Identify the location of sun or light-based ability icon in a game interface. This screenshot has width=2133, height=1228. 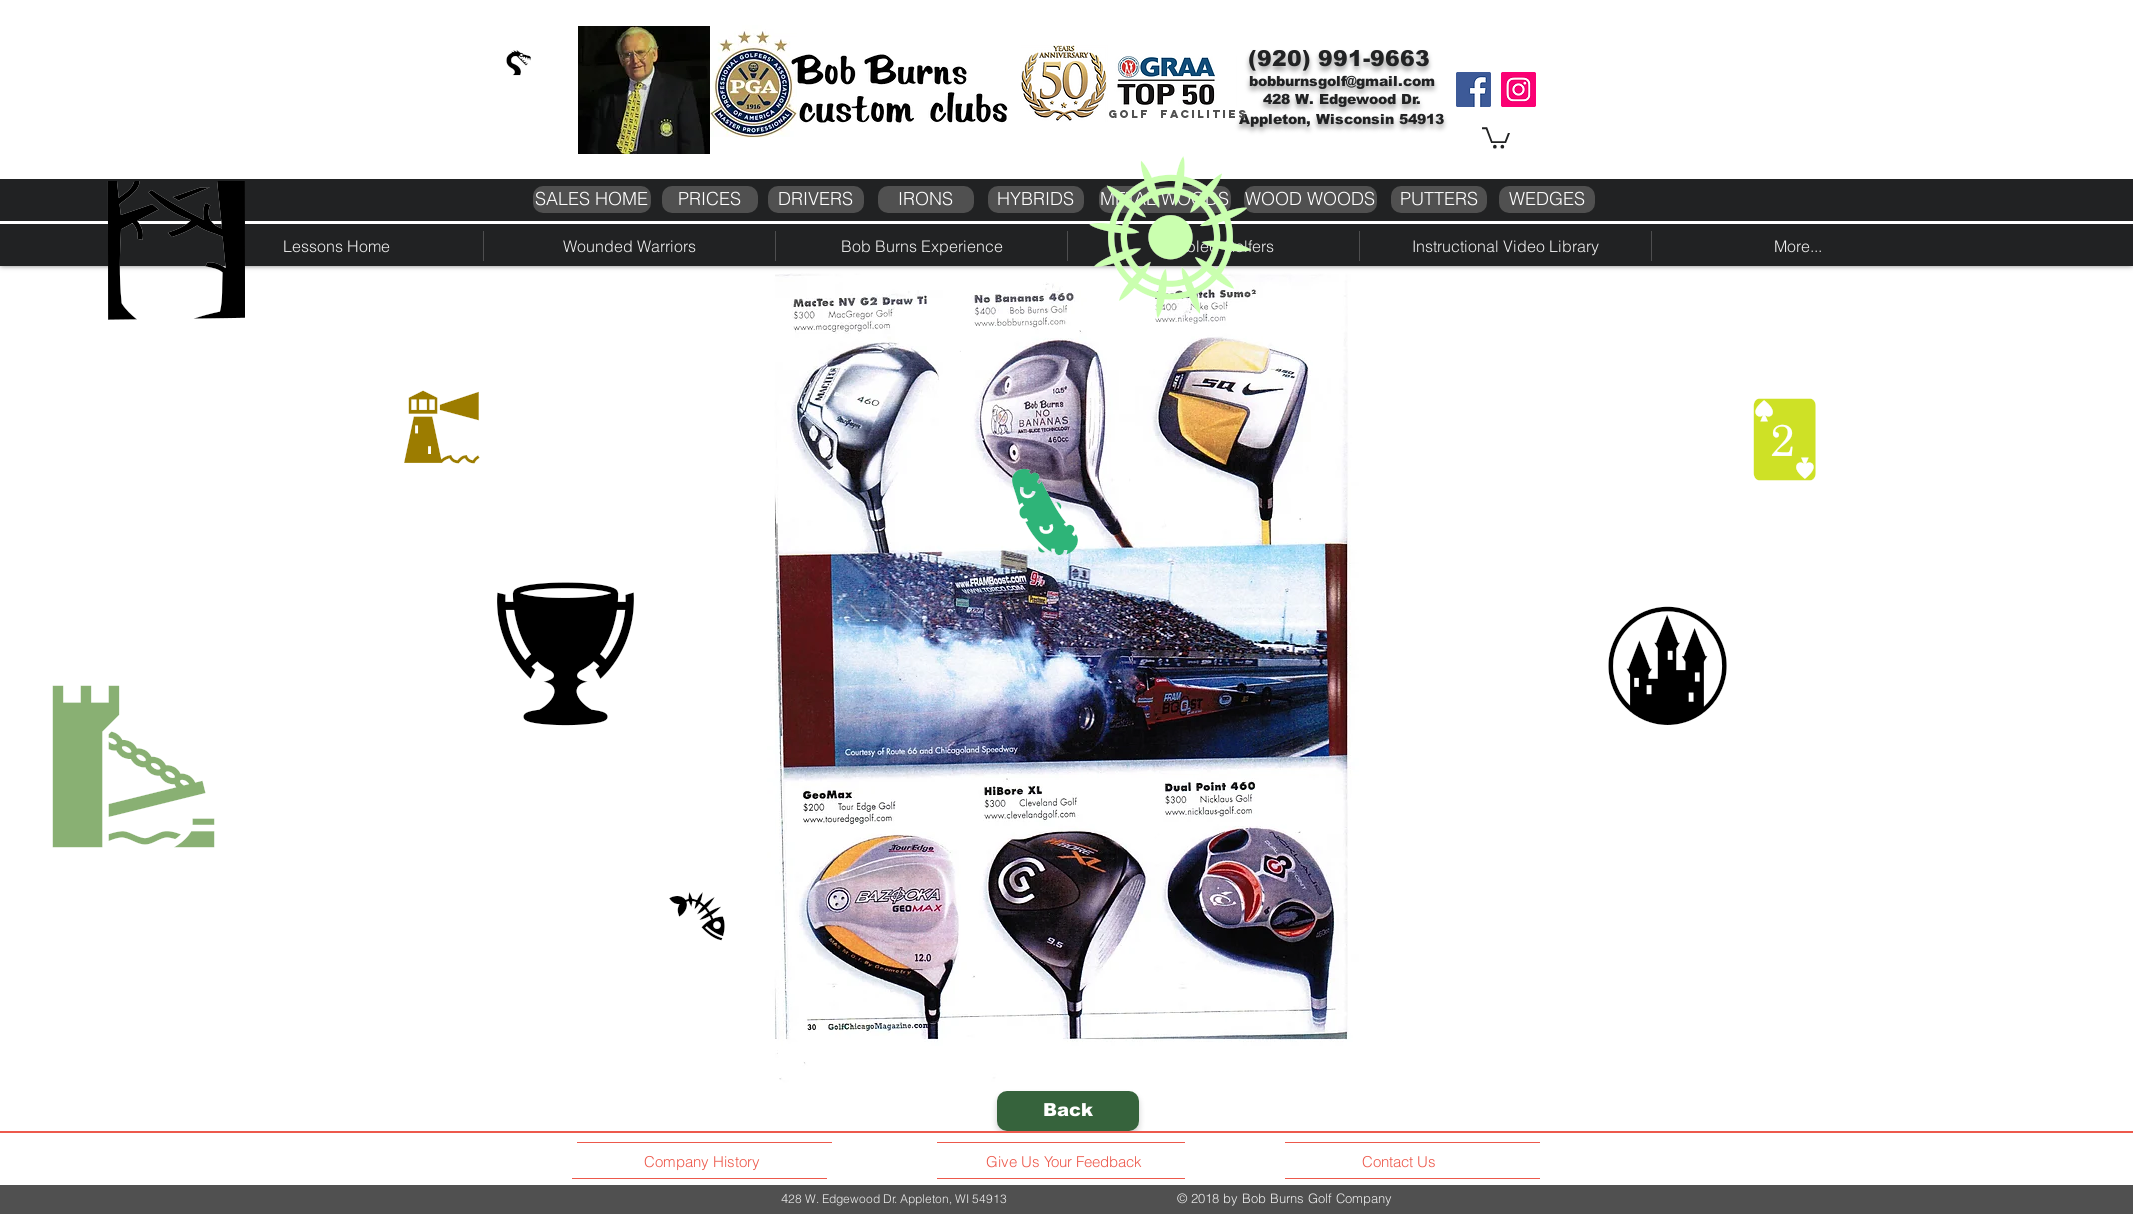
(1170, 237).